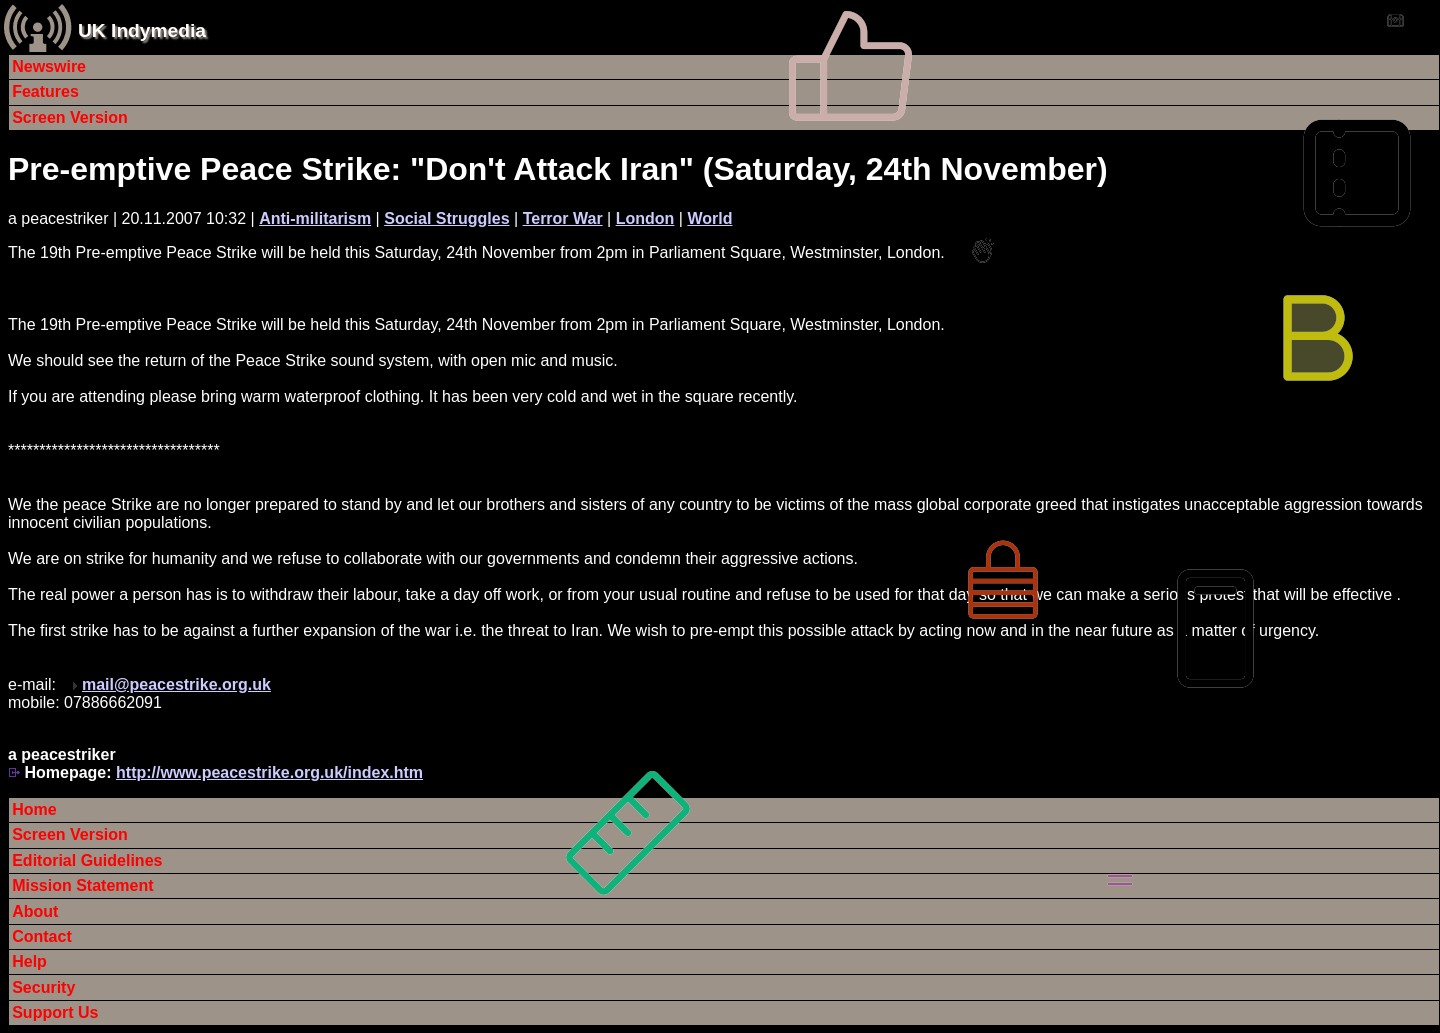 The image size is (1440, 1033). What do you see at coordinates (628, 833) in the screenshot?
I see `access measurement tools` at bounding box center [628, 833].